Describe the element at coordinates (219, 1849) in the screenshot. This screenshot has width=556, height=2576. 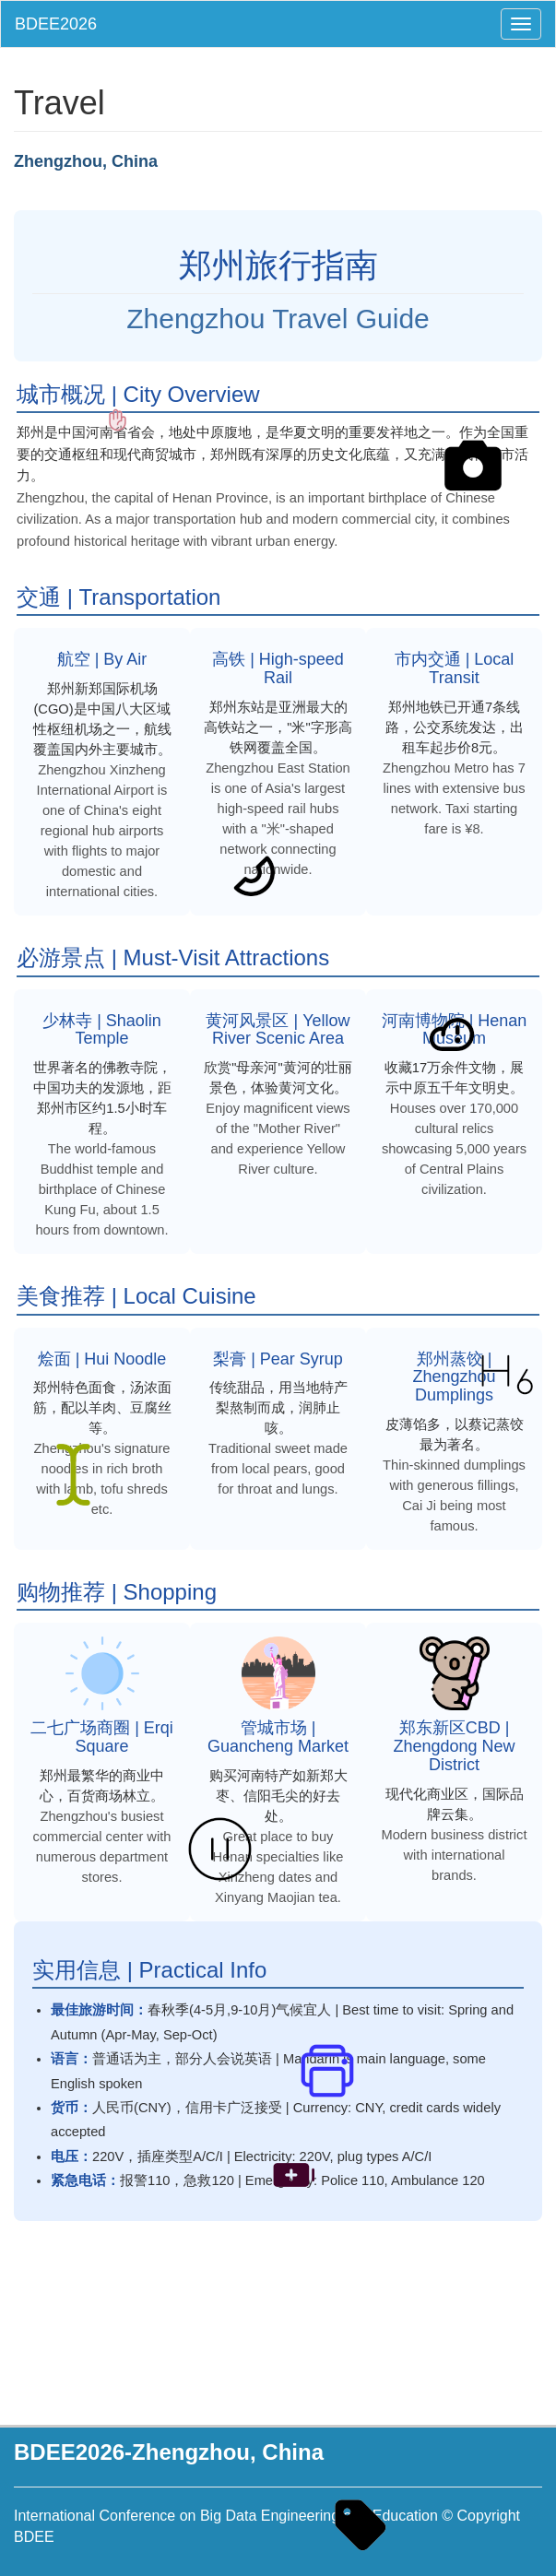
I see `pause media playback` at that location.